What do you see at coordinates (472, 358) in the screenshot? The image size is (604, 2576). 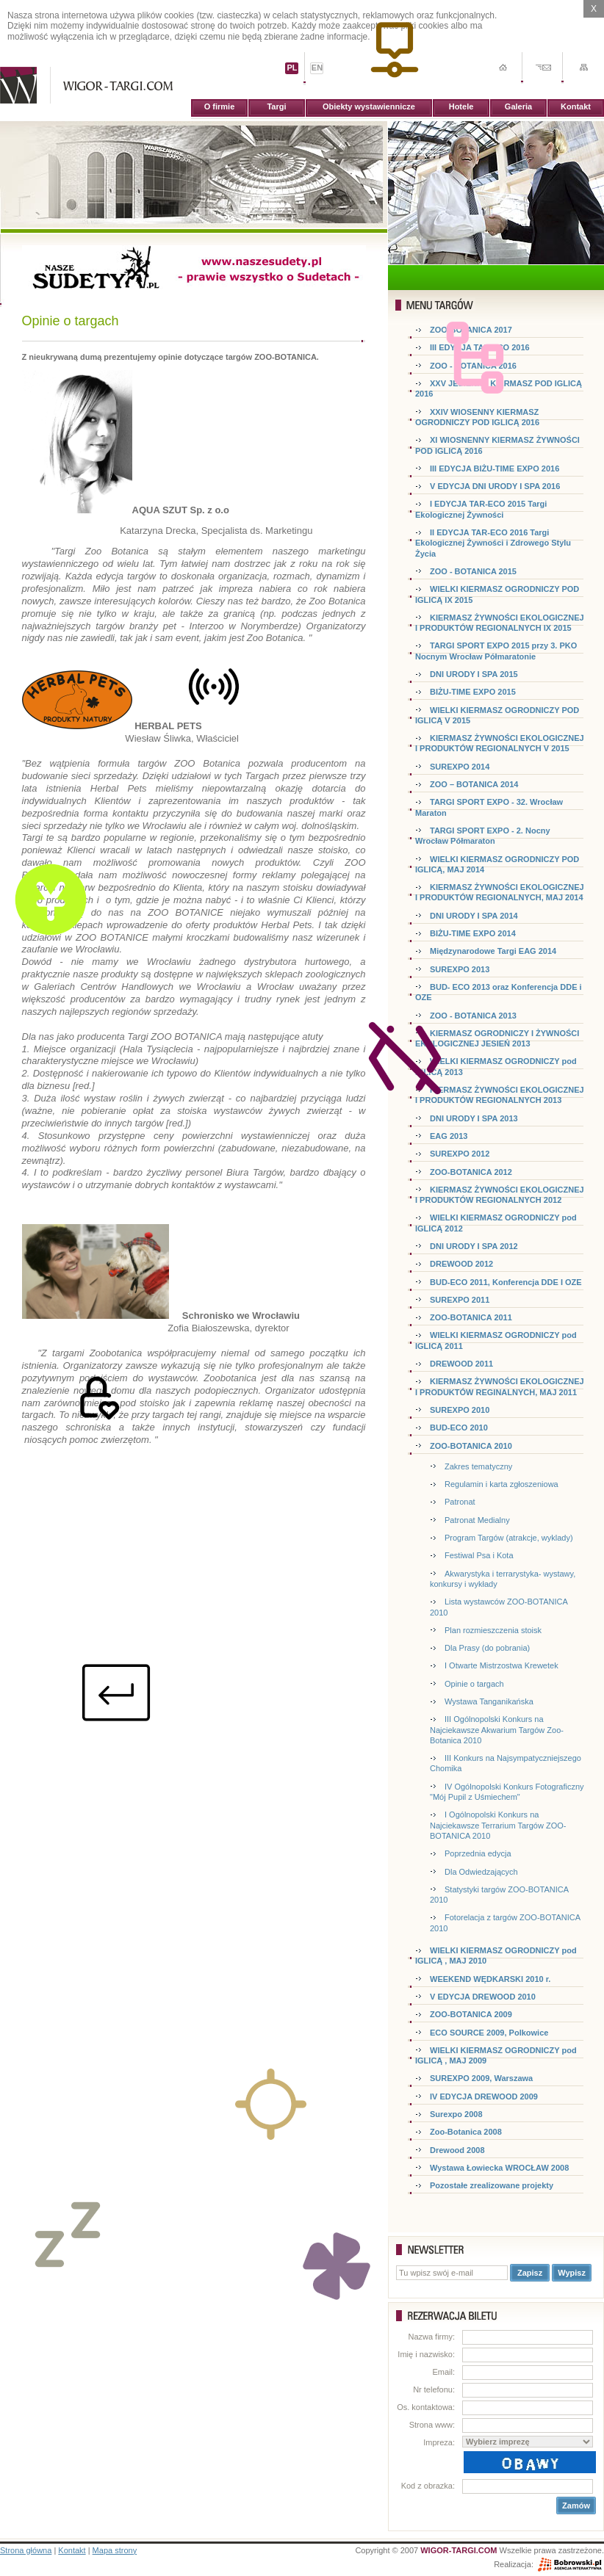 I see `view hierarchical file or folder structure` at bounding box center [472, 358].